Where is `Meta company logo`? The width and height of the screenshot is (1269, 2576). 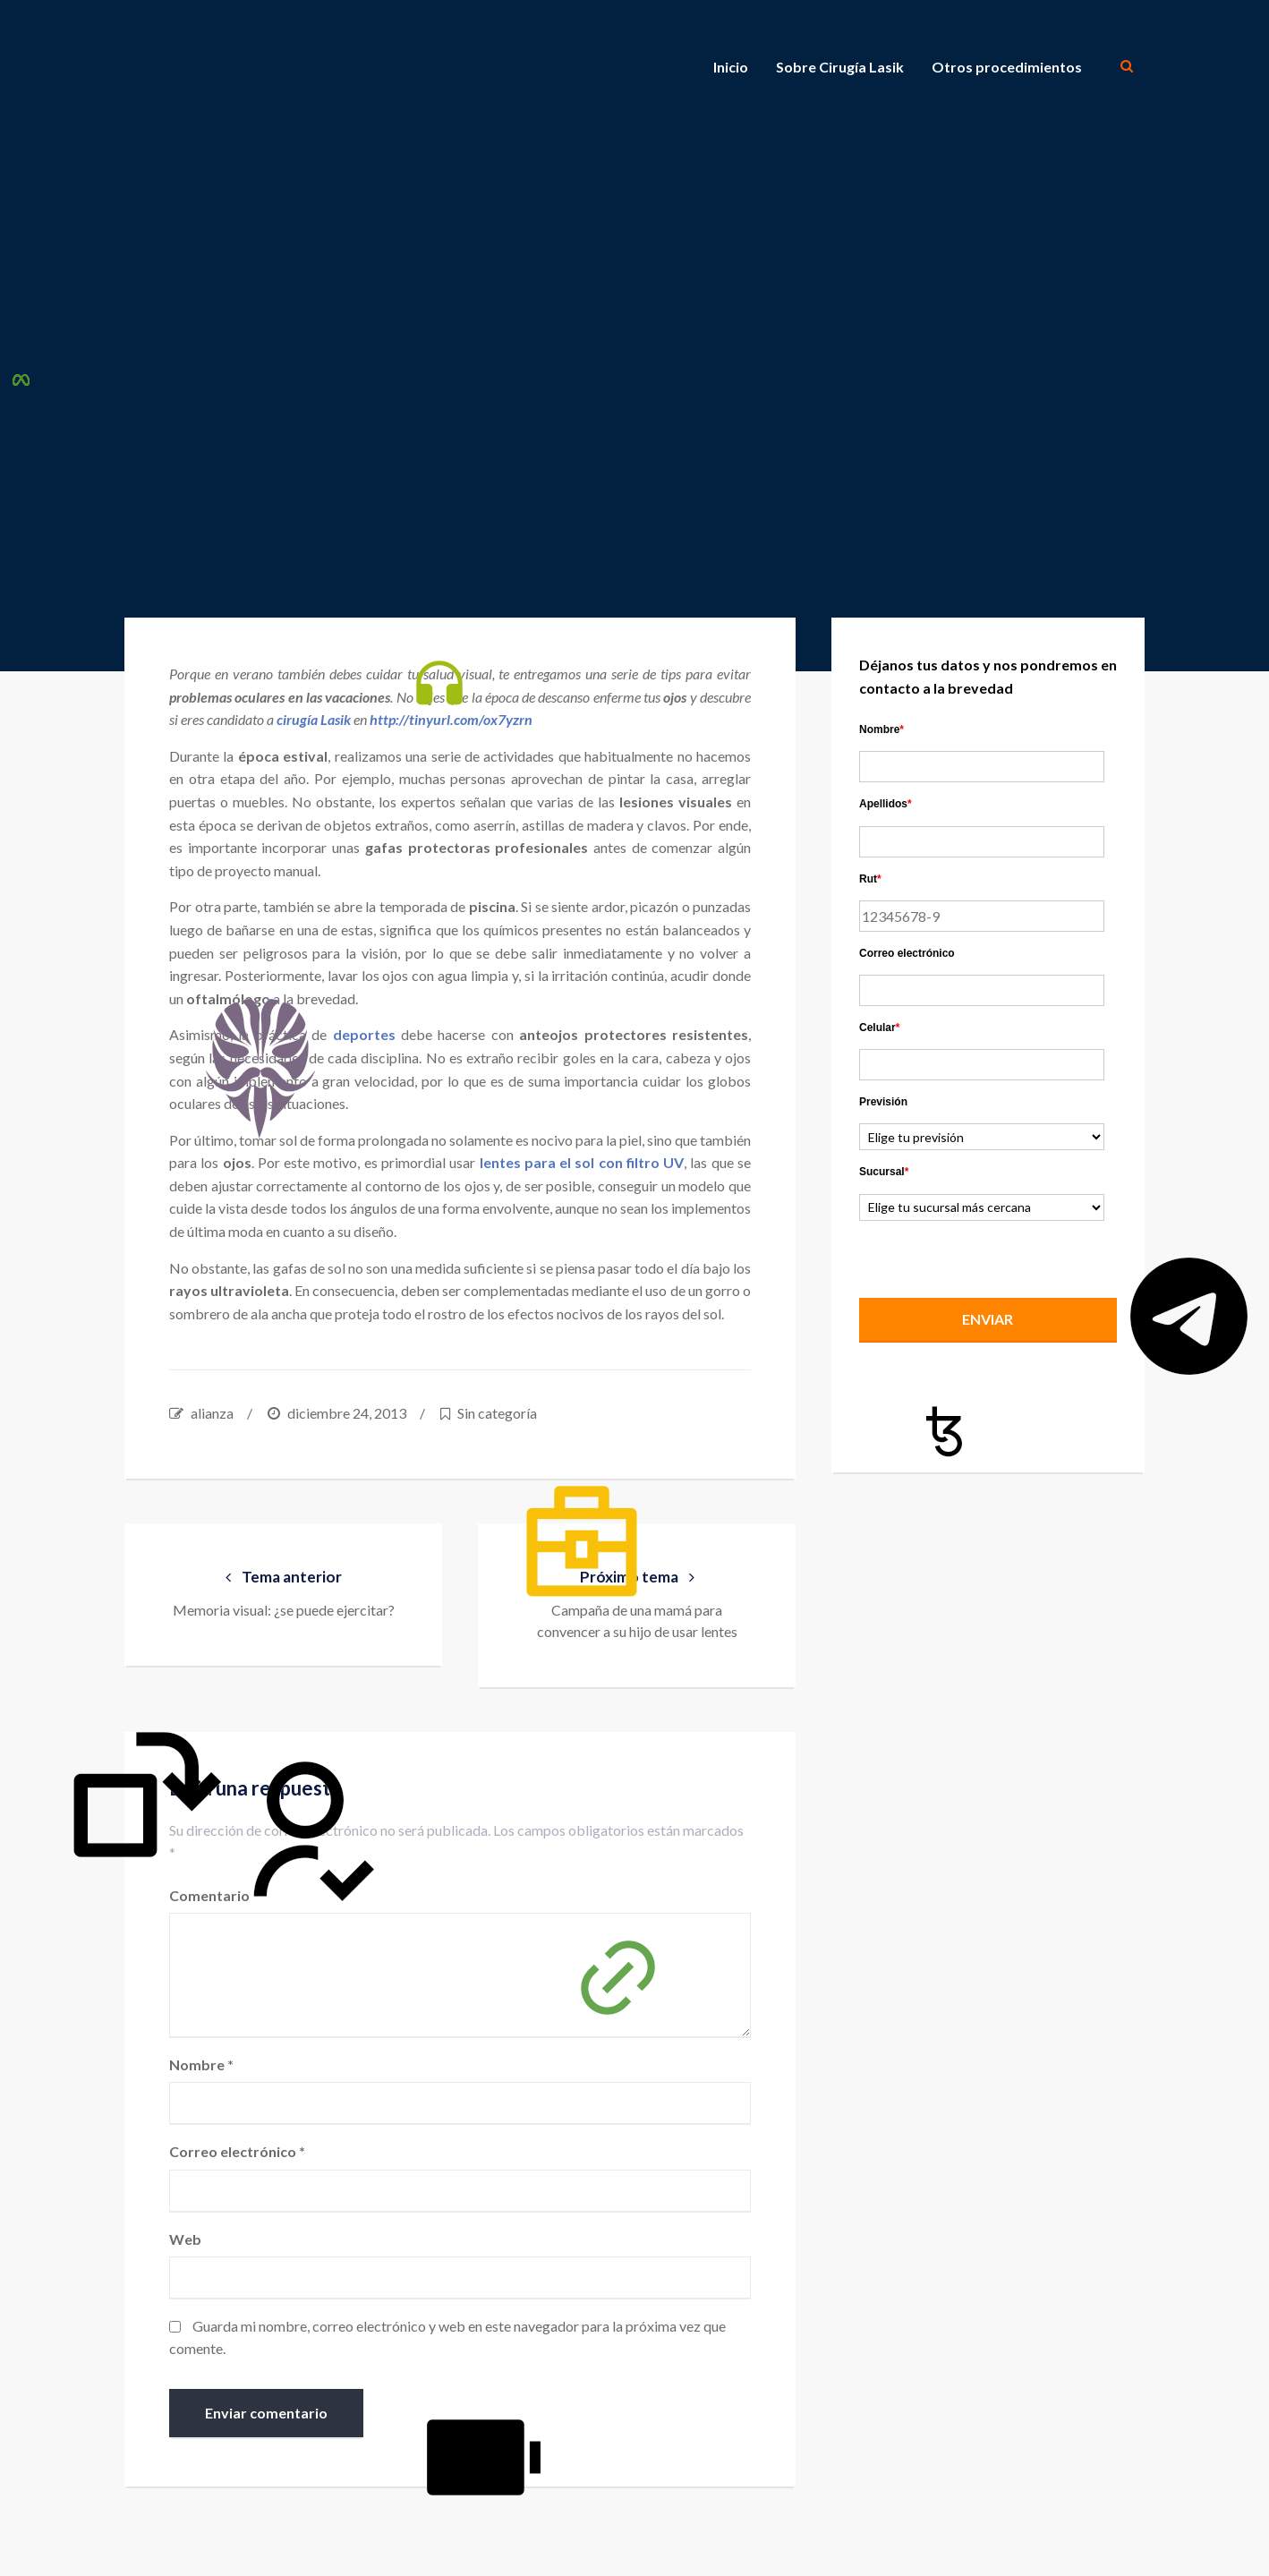 Meta company logo is located at coordinates (21, 380).